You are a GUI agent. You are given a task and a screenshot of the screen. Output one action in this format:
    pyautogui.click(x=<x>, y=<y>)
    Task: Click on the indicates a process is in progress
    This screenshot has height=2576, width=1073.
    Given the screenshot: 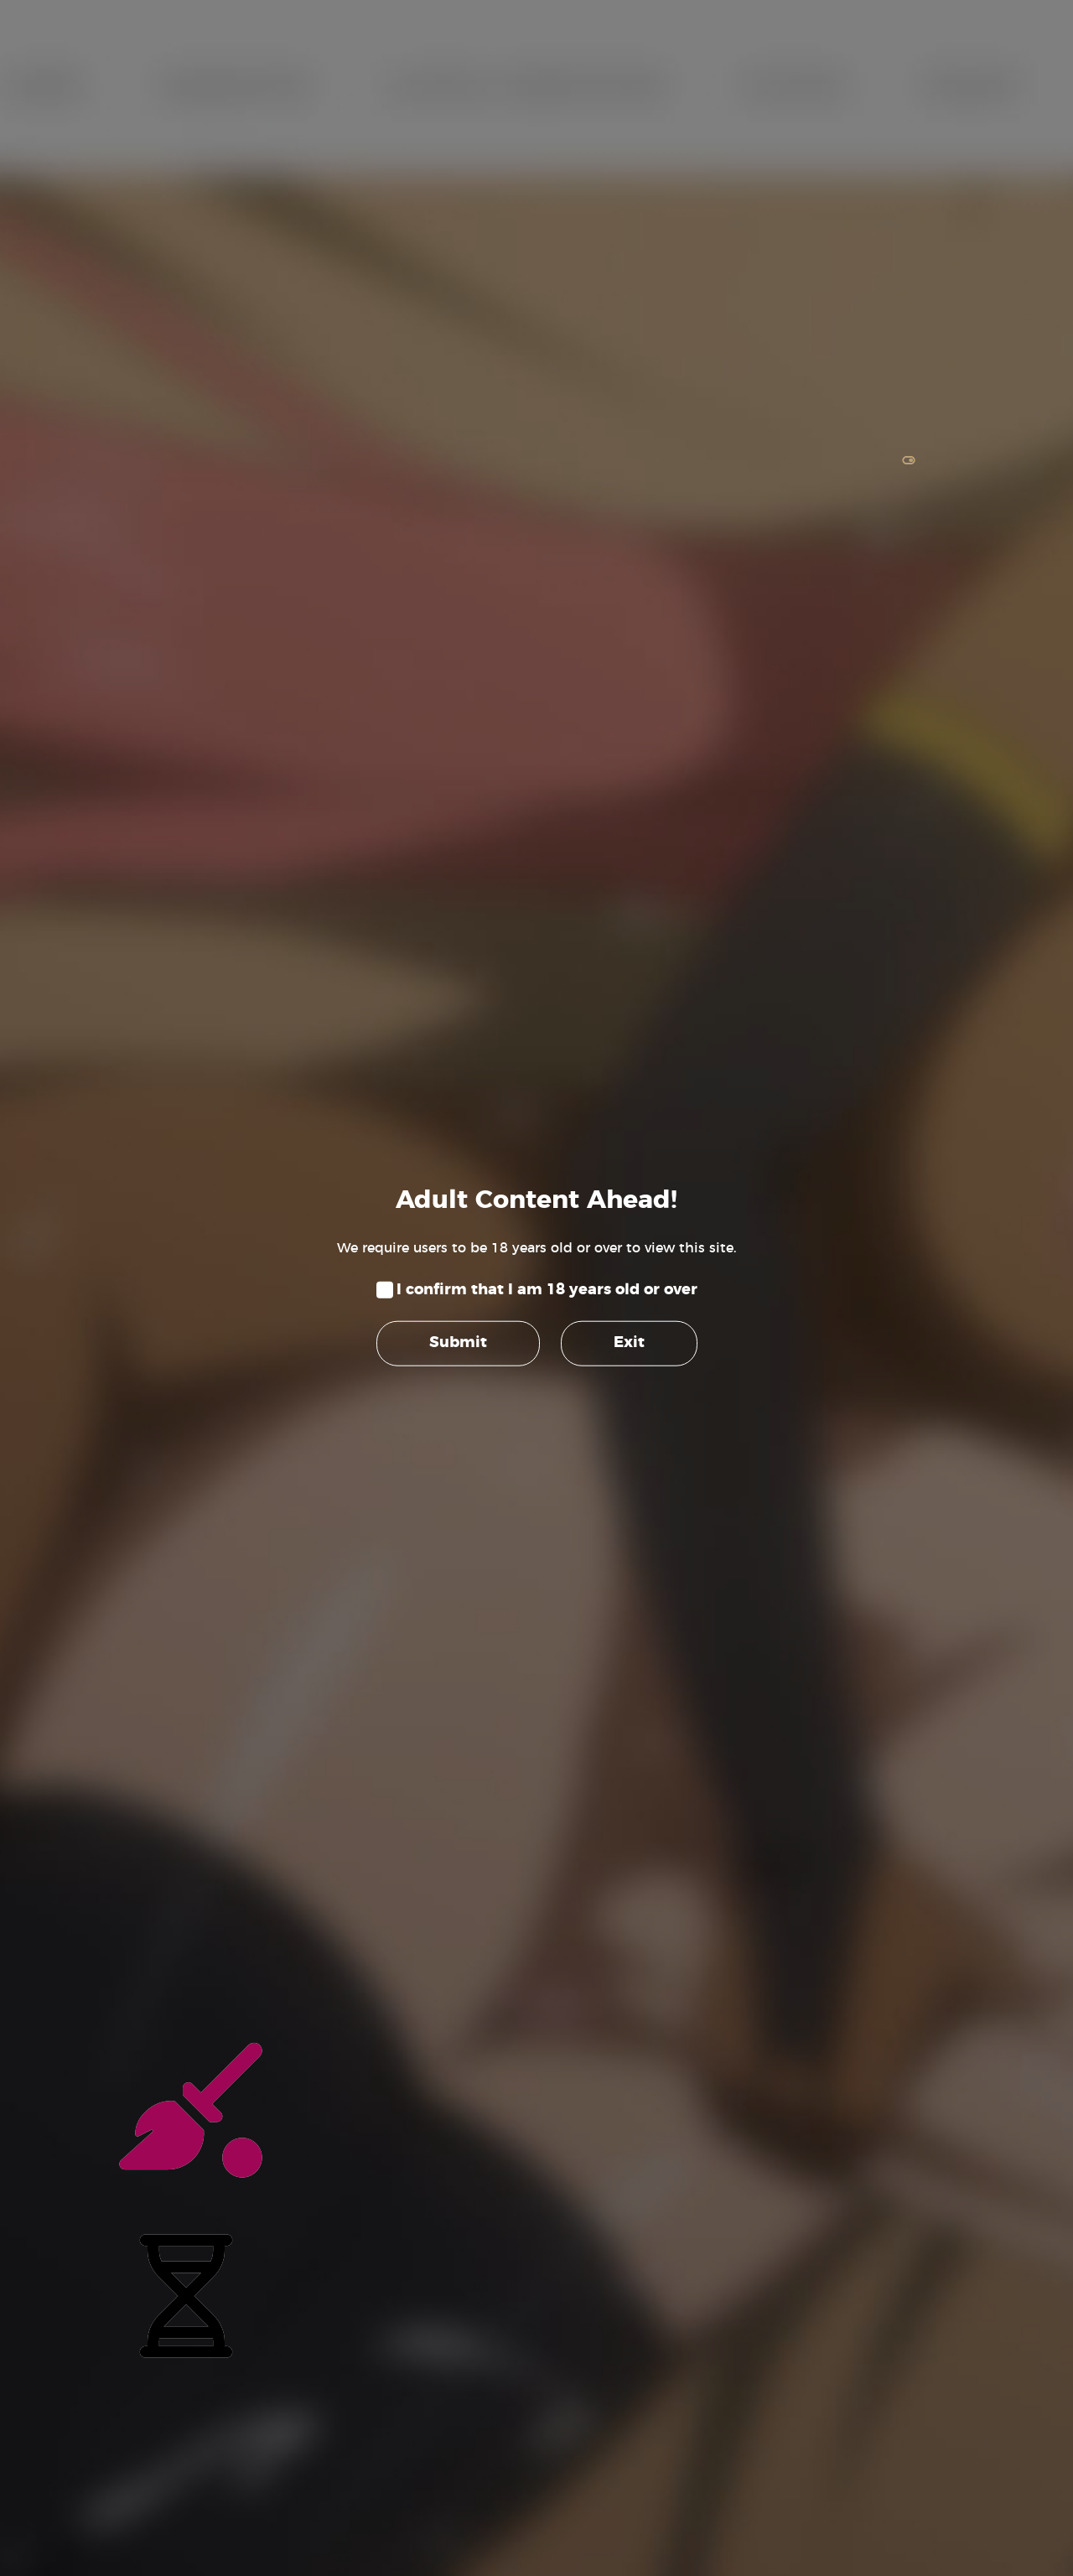 What is the action you would take?
    pyautogui.click(x=186, y=2296)
    